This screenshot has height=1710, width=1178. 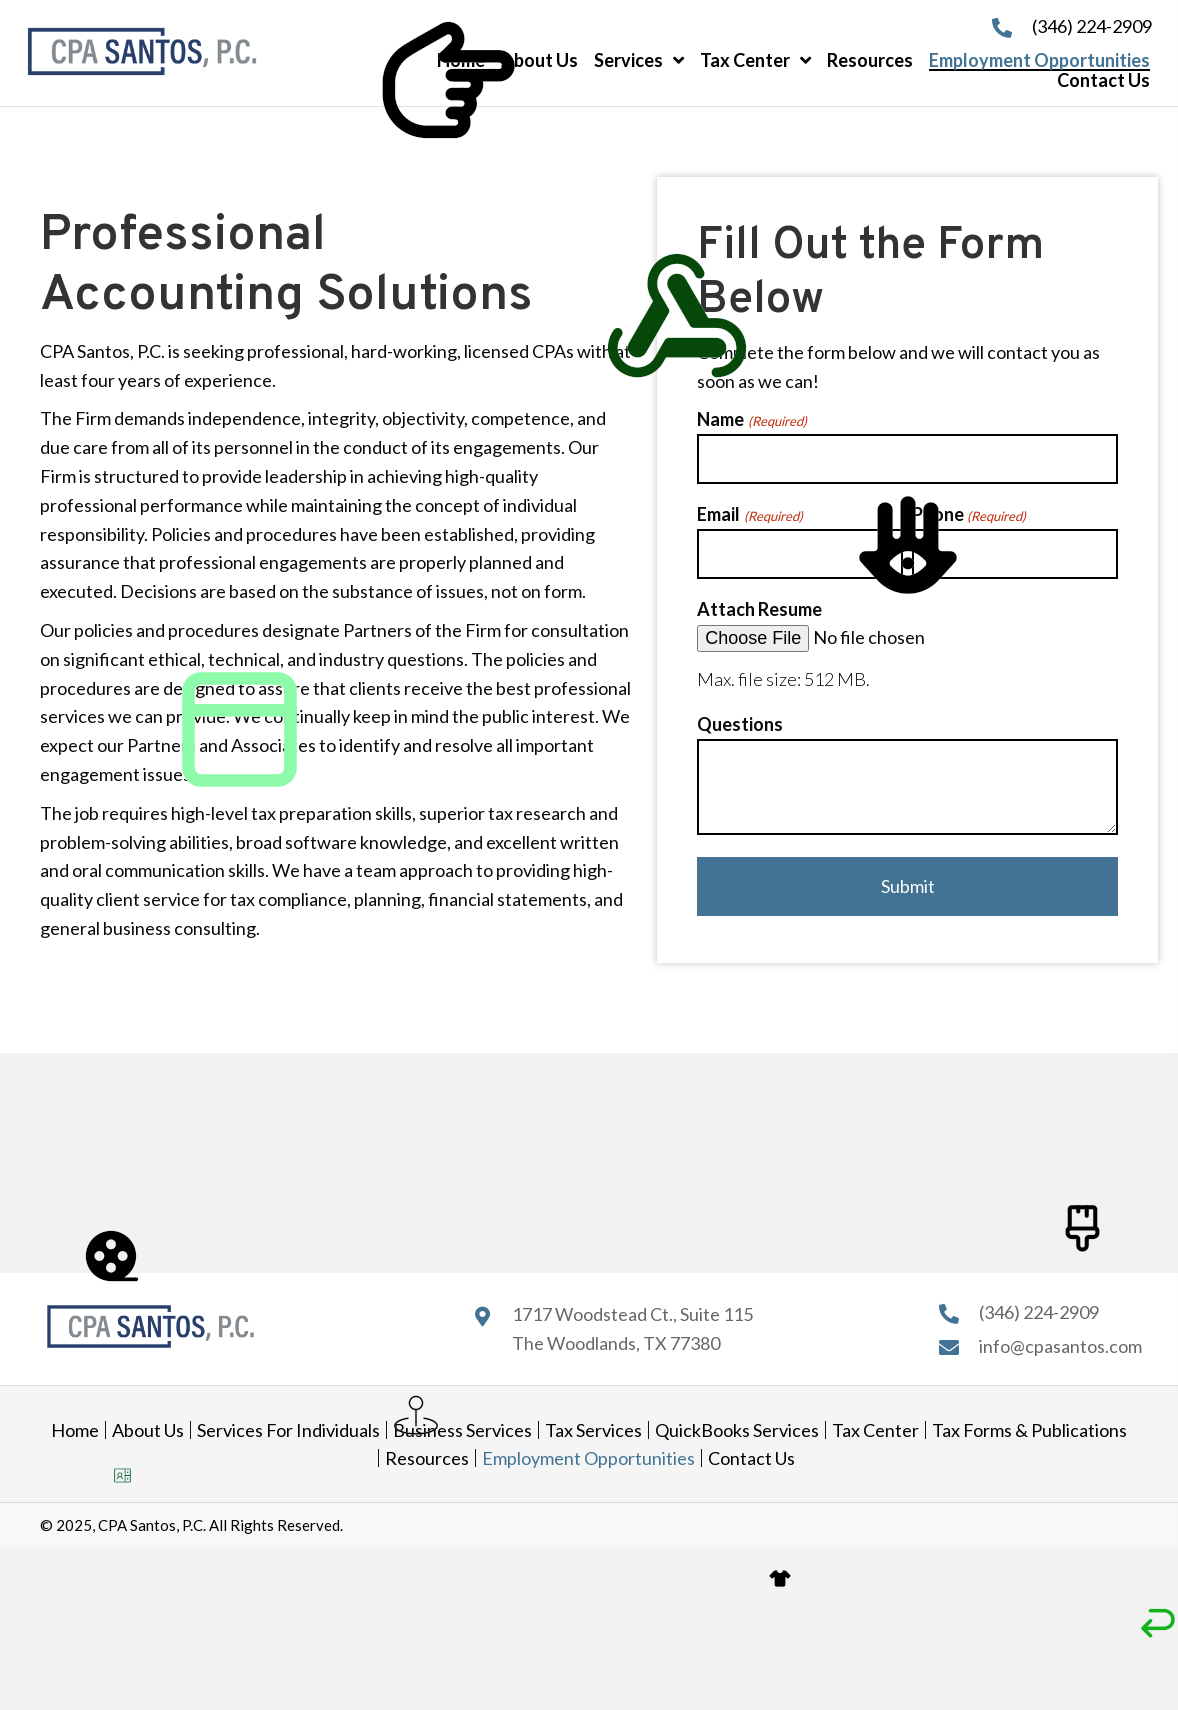 I want to click on navigate to the next item or step, so click(x=445, y=81).